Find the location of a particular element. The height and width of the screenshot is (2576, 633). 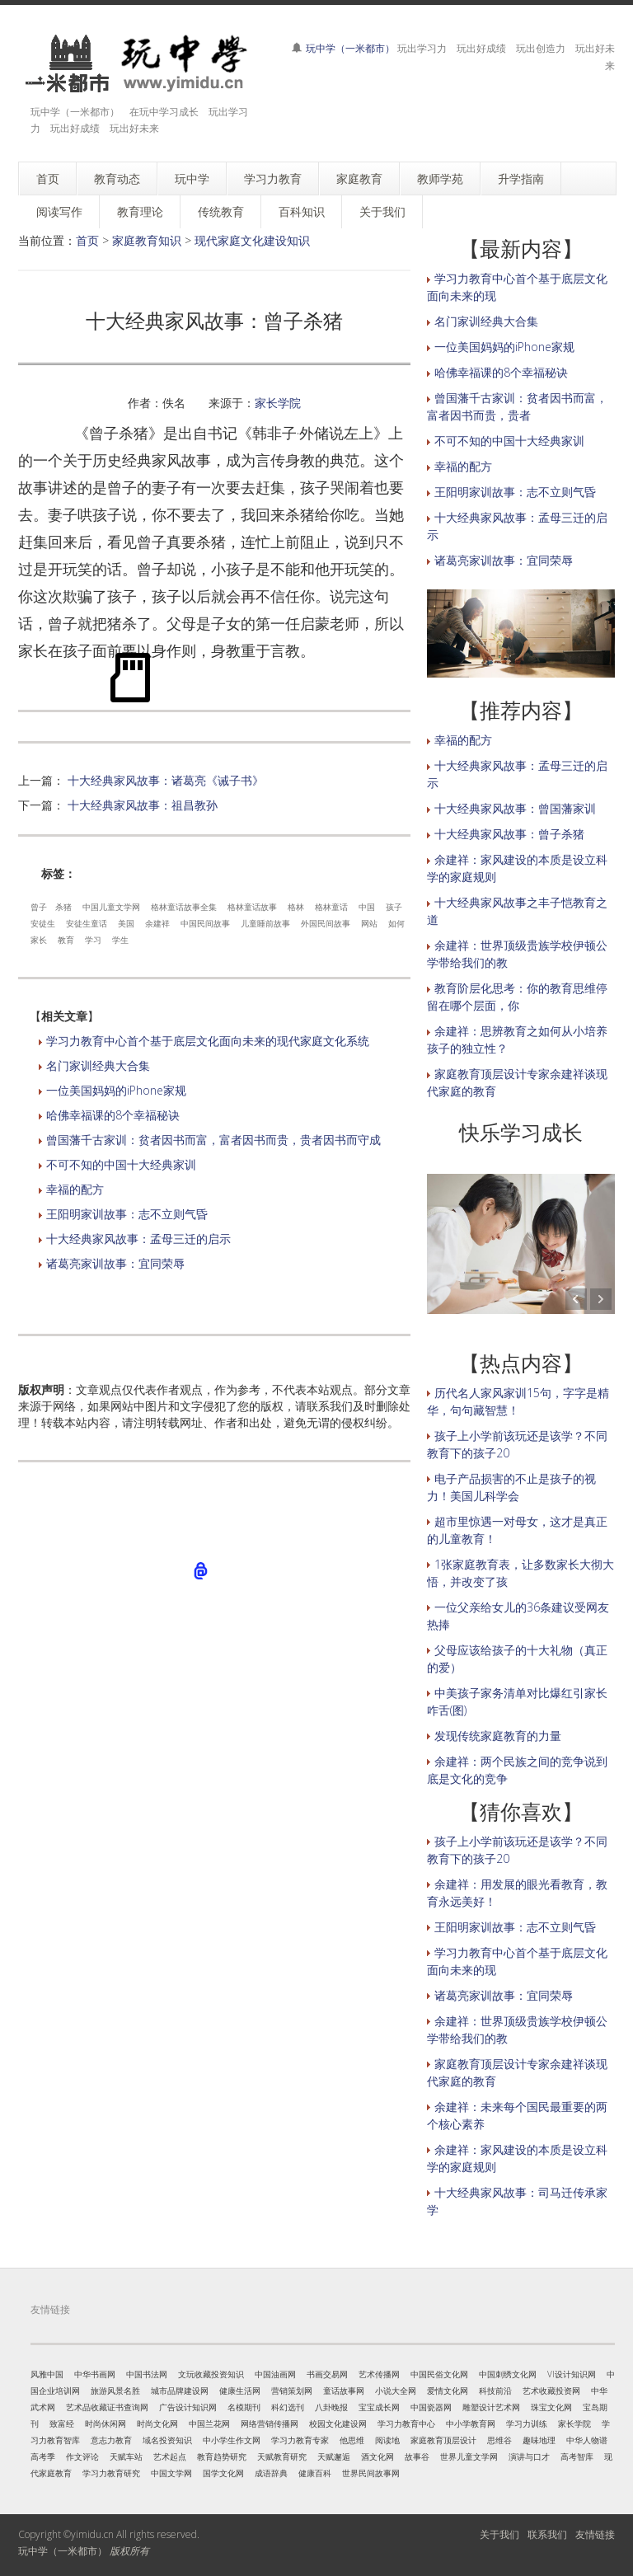

access mini sd card storage is located at coordinates (130, 678).